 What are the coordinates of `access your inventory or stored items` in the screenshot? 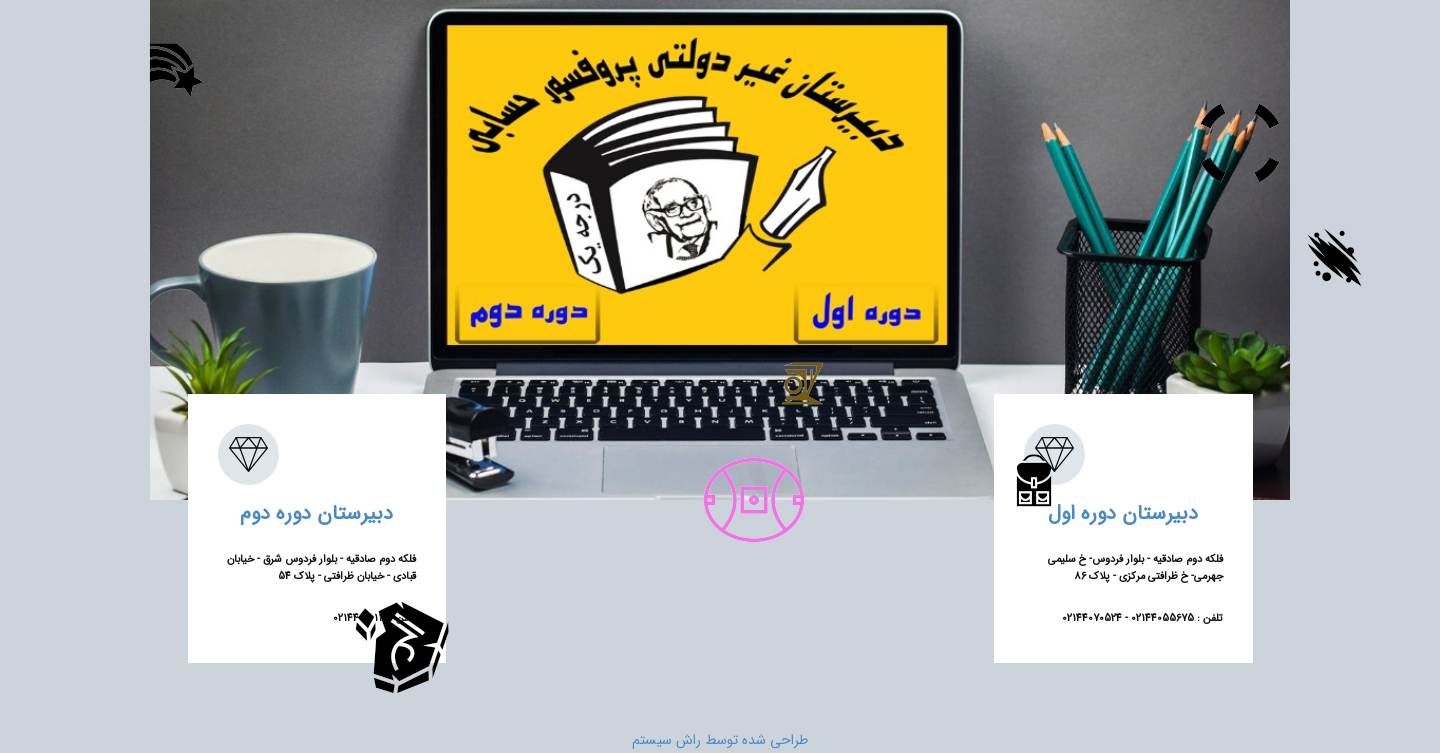 It's located at (1034, 480).